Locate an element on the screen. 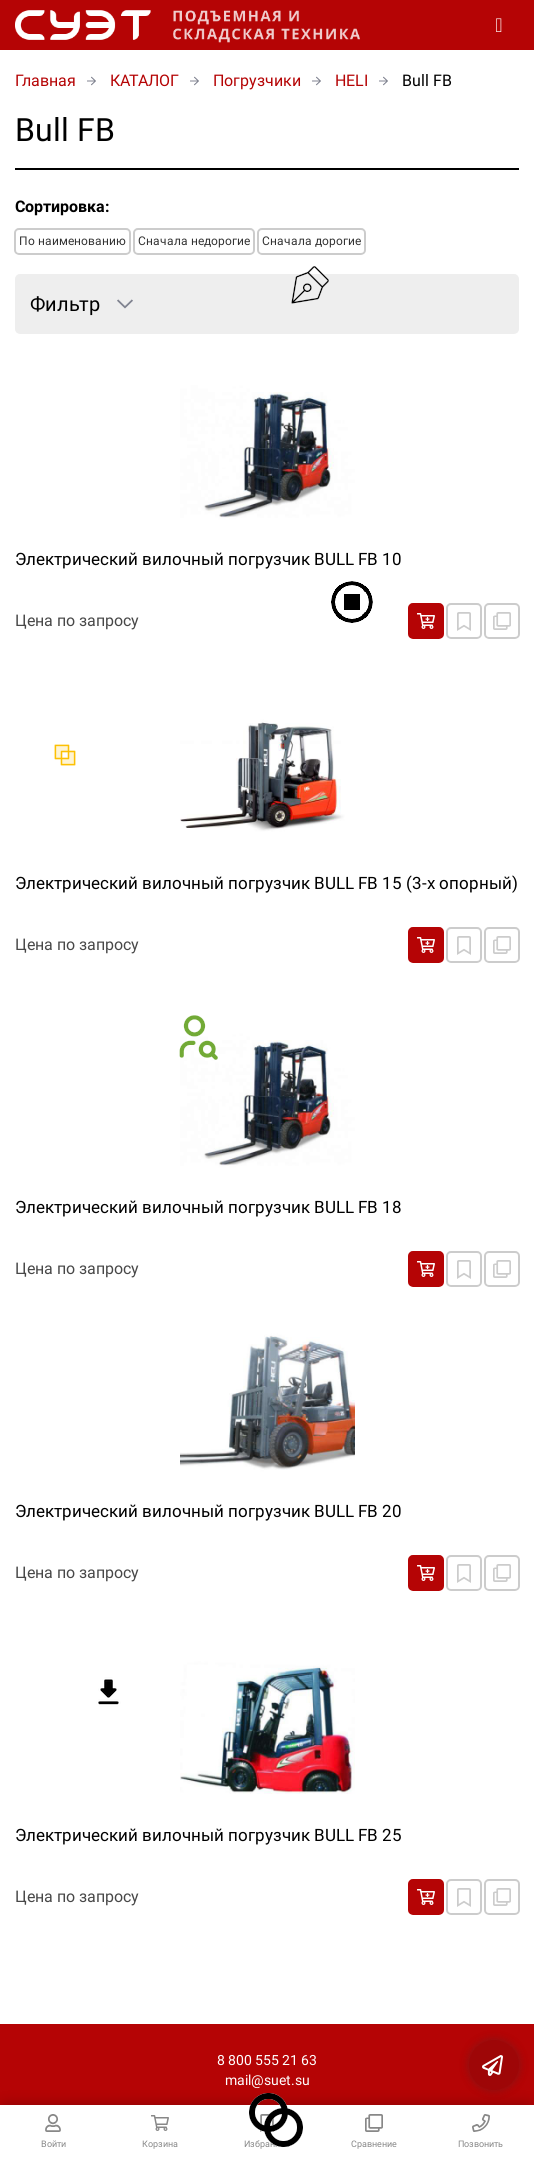 The height and width of the screenshot is (2160, 534). download a file or content is located at coordinates (108, 1692).